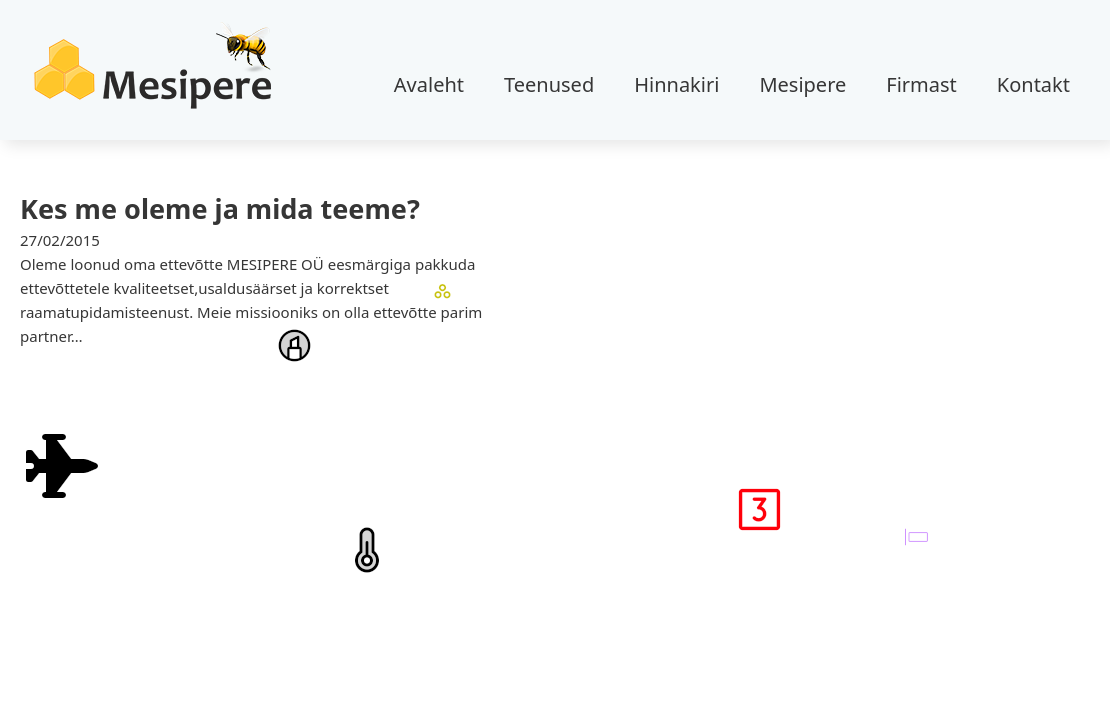 This screenshot has height=720, width=1110. What do you see at coordinates (759, 509) in the screenshot?
I see `select option three from a list` at bounding box center [759, 509].